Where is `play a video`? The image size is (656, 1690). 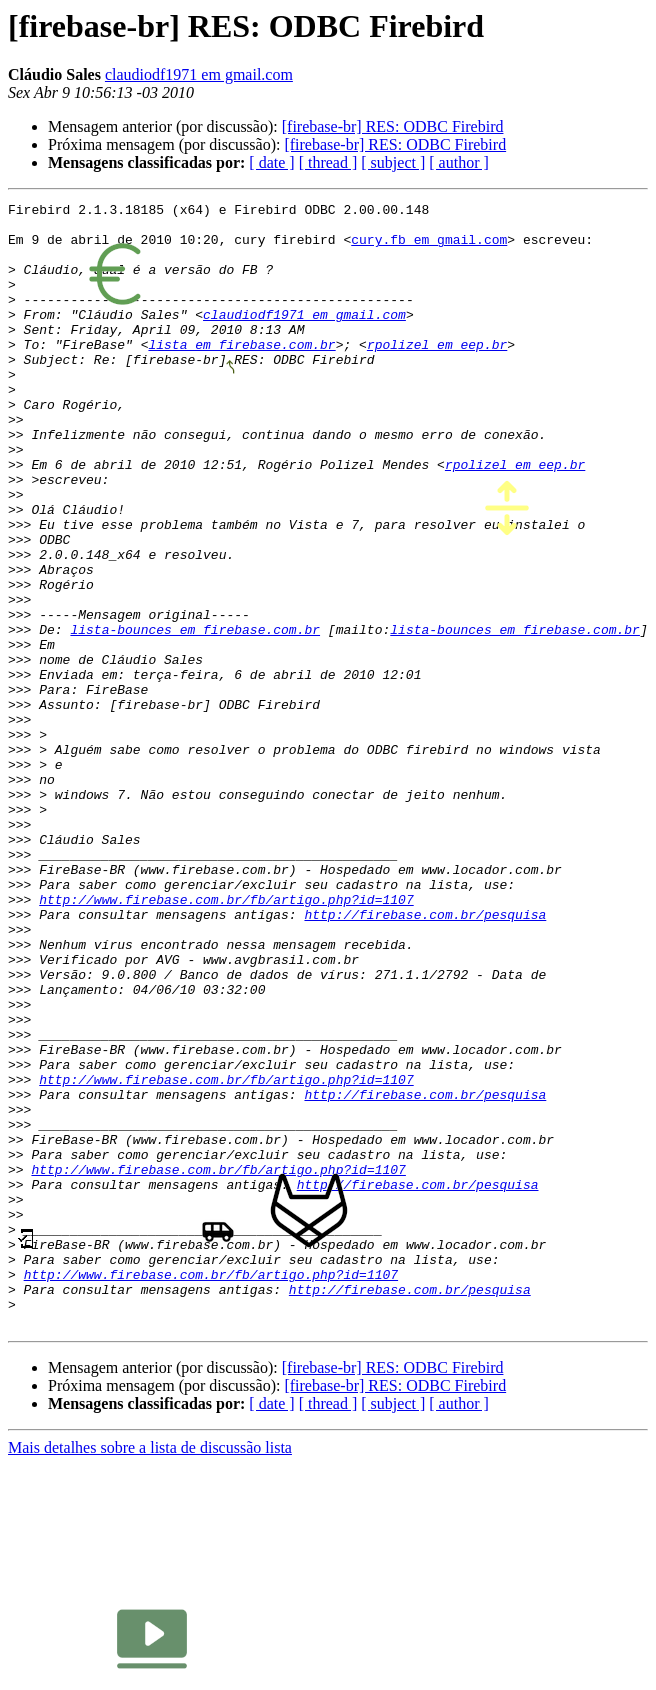
play a video is located at coordinates (152, 1639).